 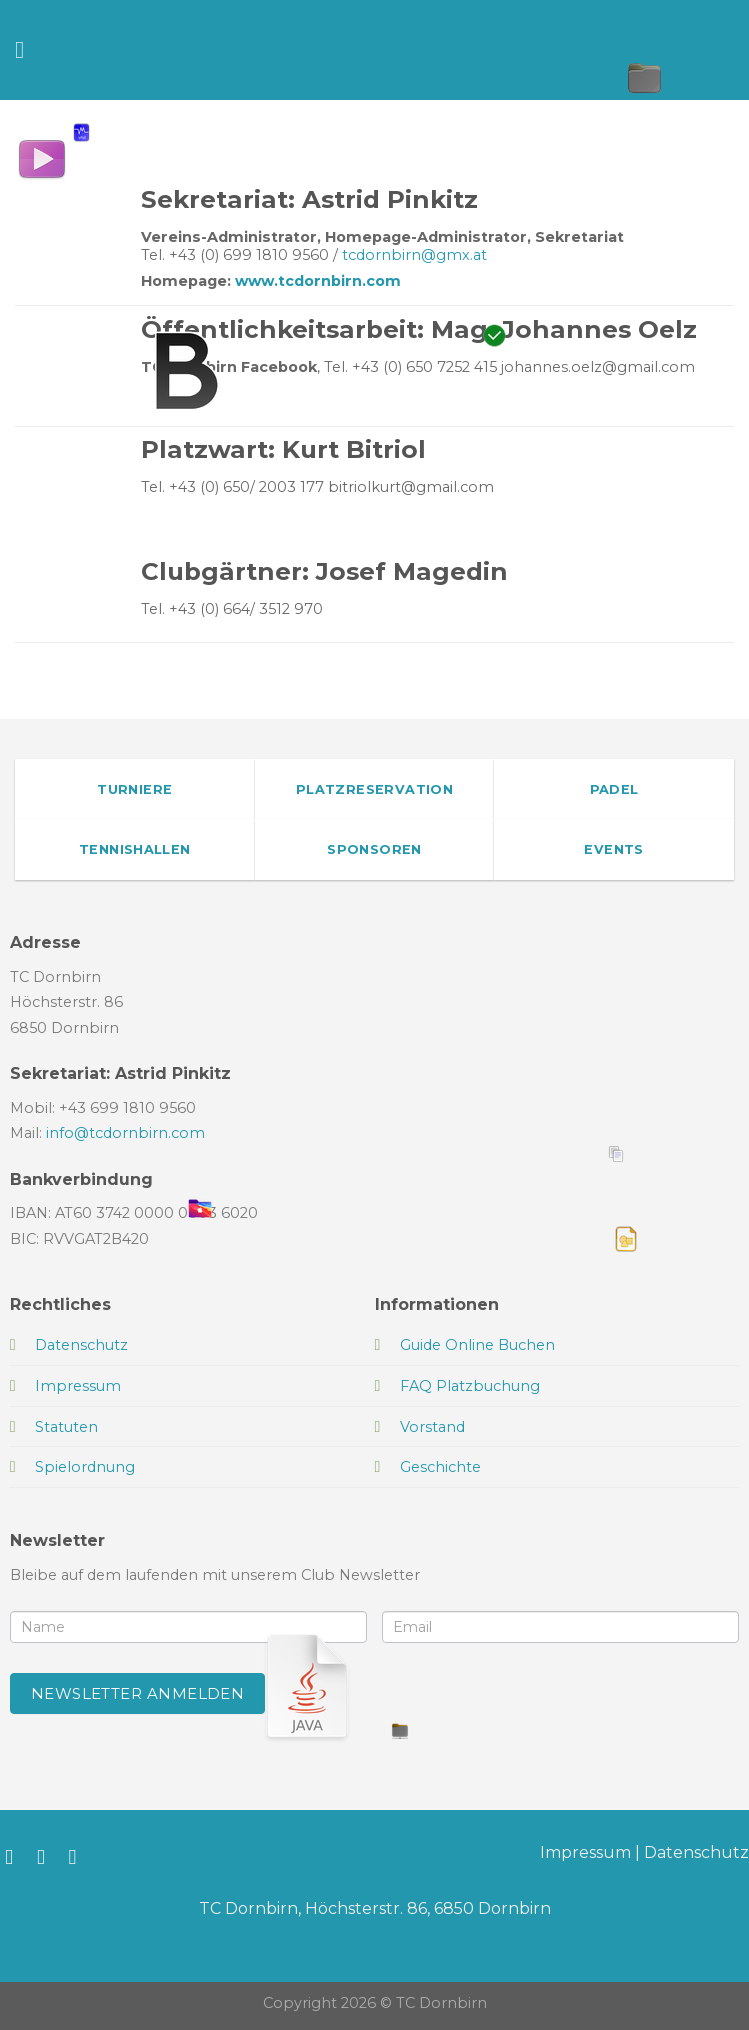 What do you see at coordinates (81, 132) in the screenshot?
I see `open a VirtualBox virtual hard disk file` at bounding box center [81, 132].